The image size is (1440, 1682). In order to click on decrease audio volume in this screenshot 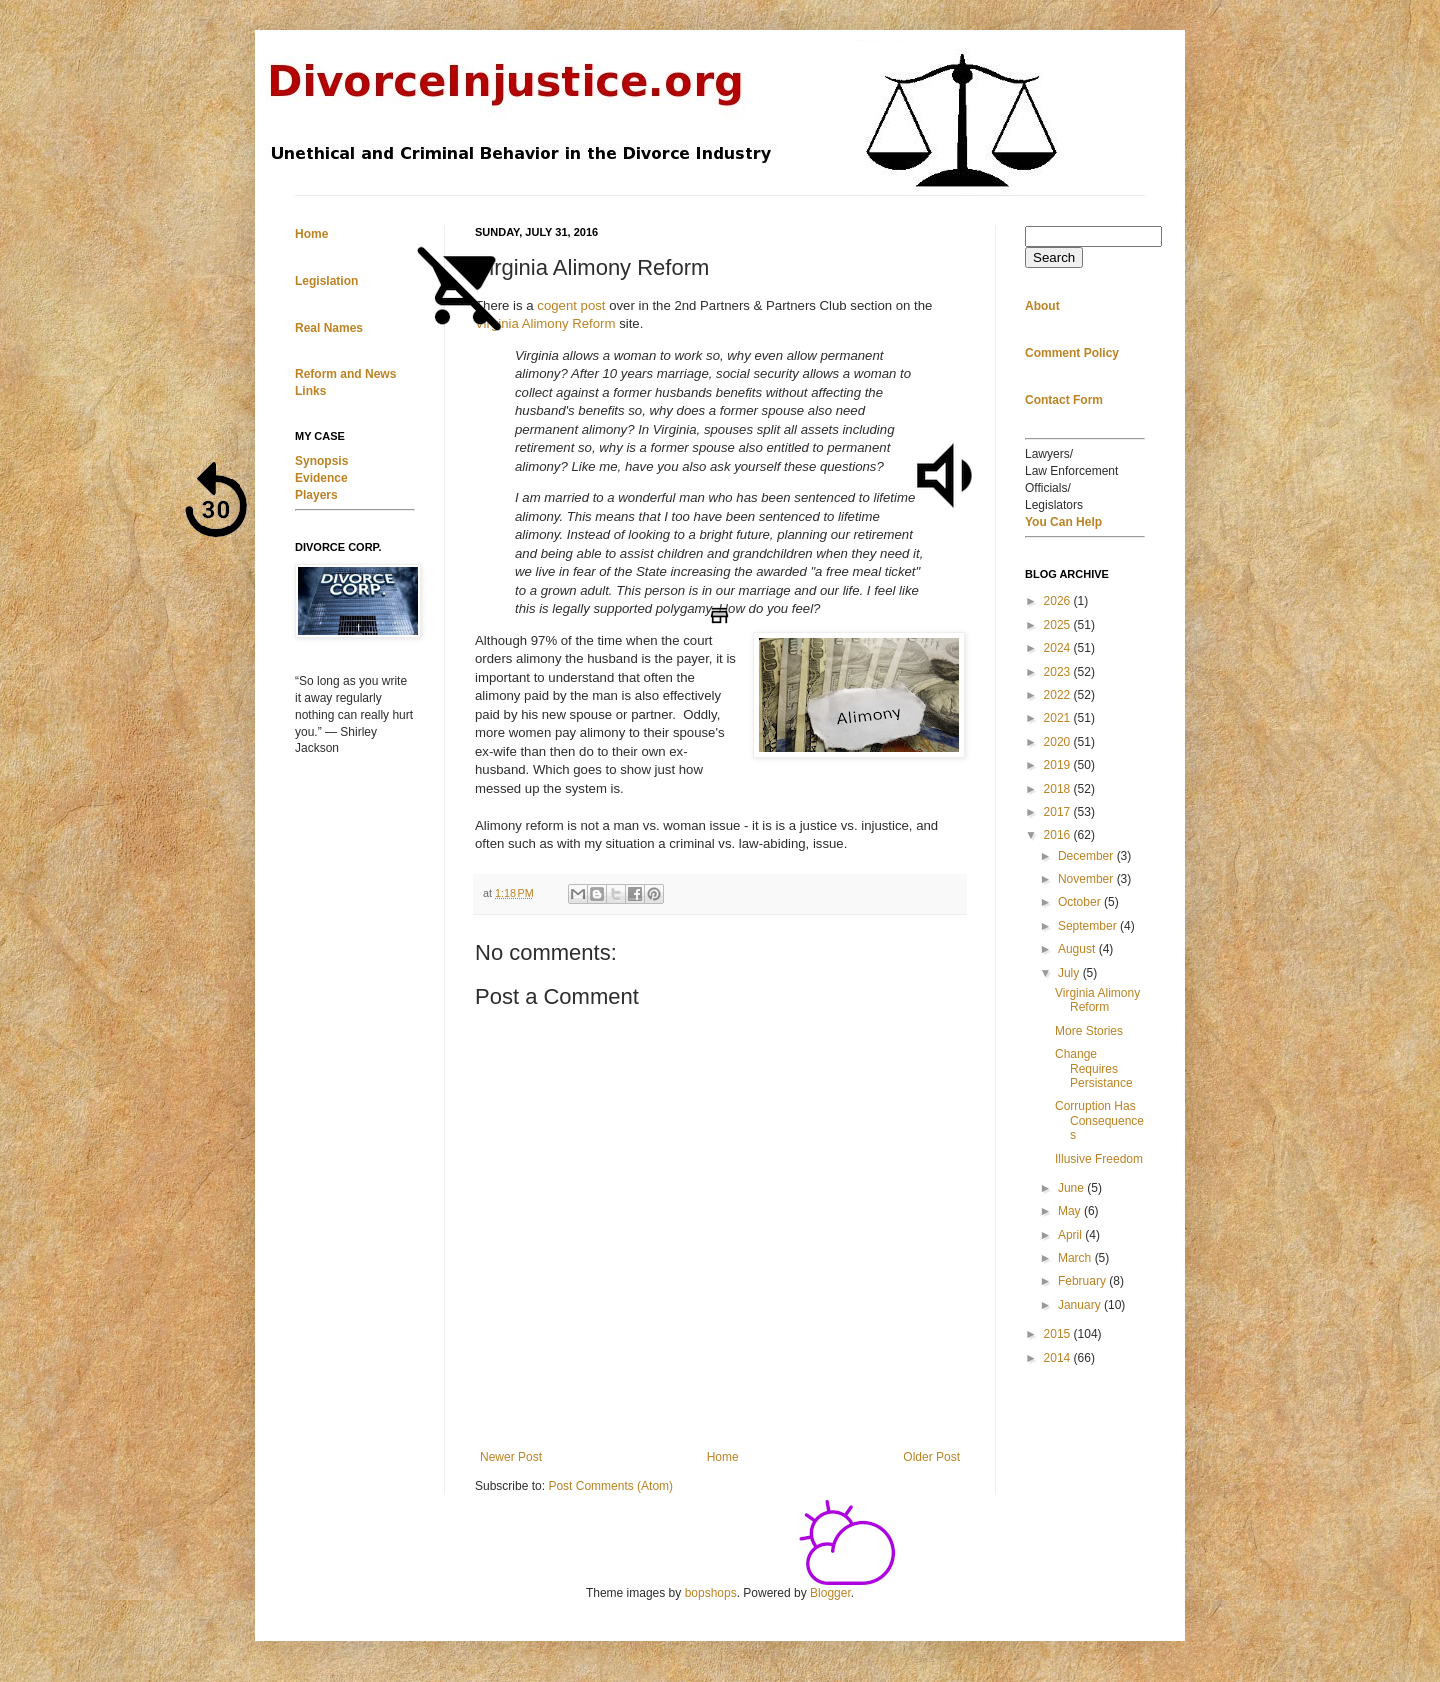, I will do `click(945, 475)`.